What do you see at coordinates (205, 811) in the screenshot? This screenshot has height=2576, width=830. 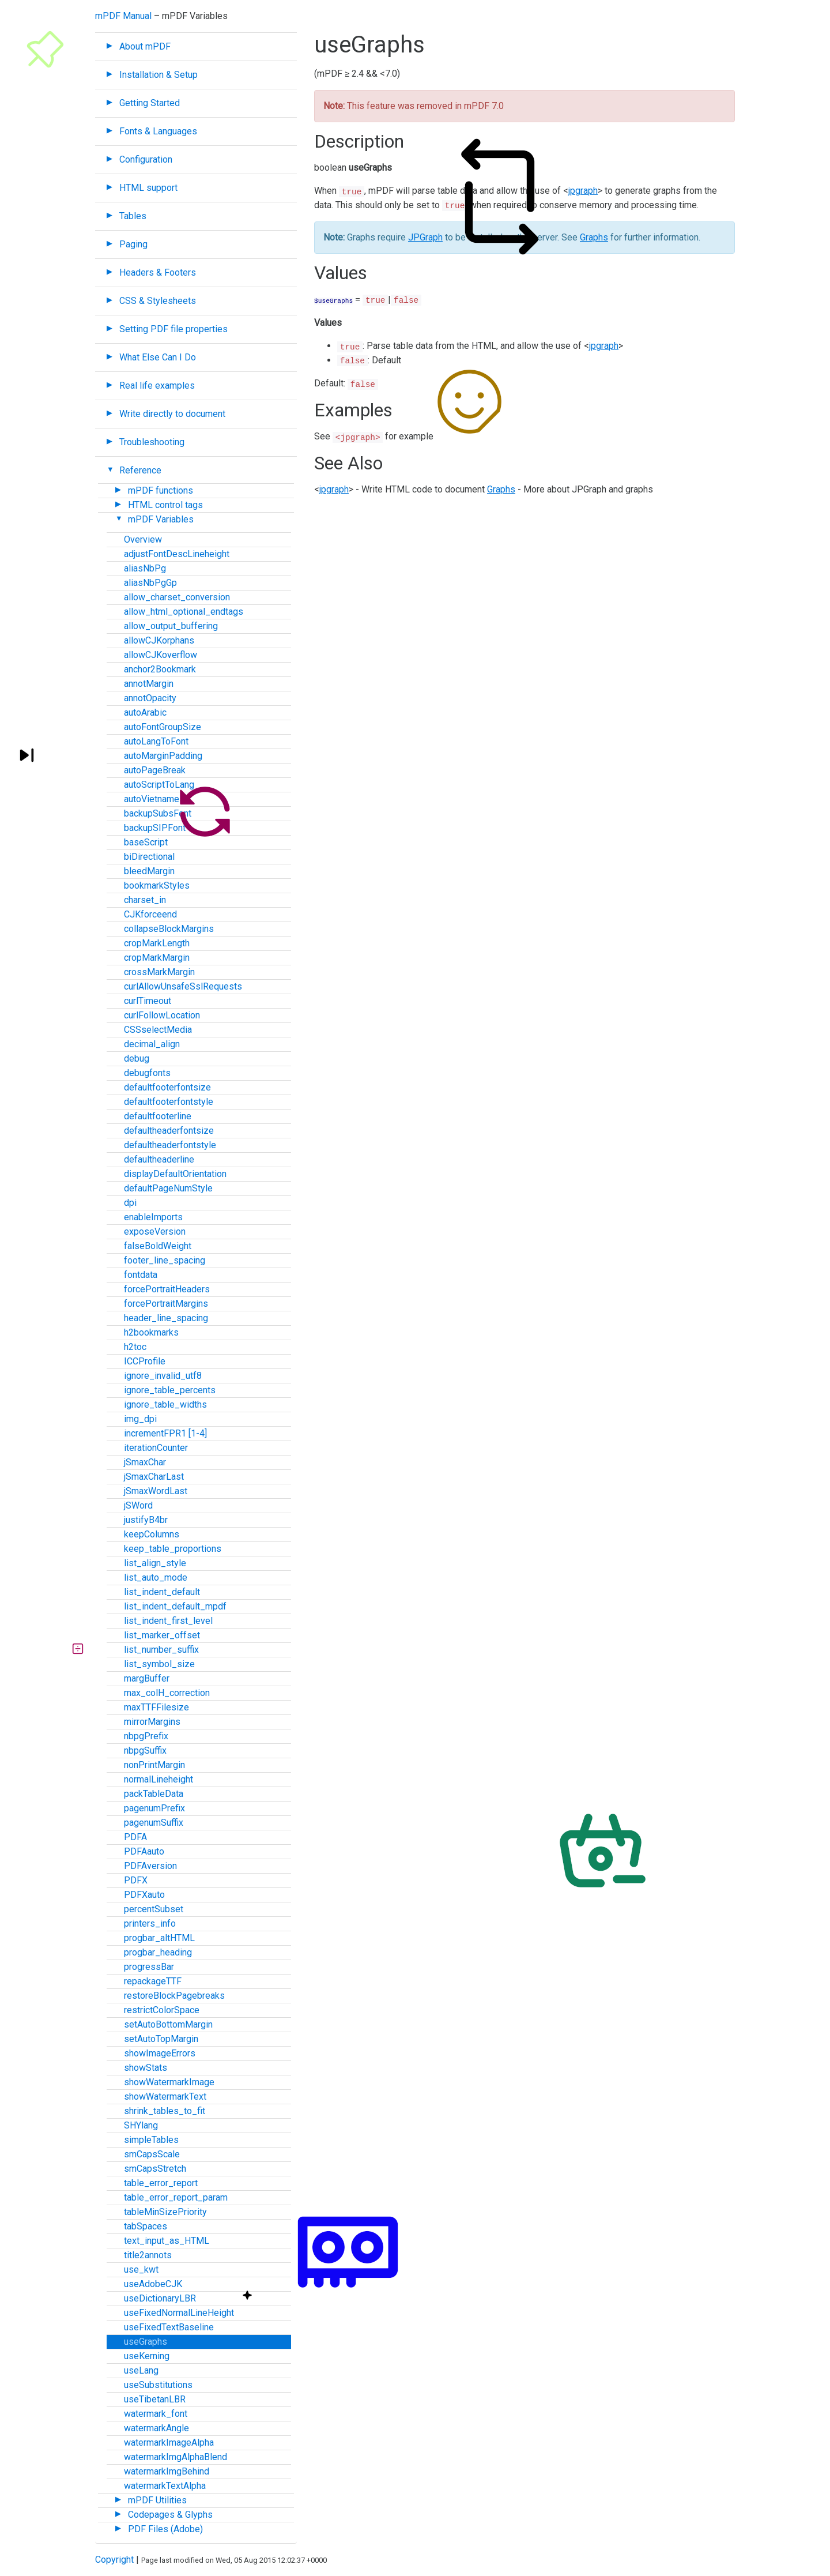 I see `sync or refresh content` at bounding box center [205, 811].